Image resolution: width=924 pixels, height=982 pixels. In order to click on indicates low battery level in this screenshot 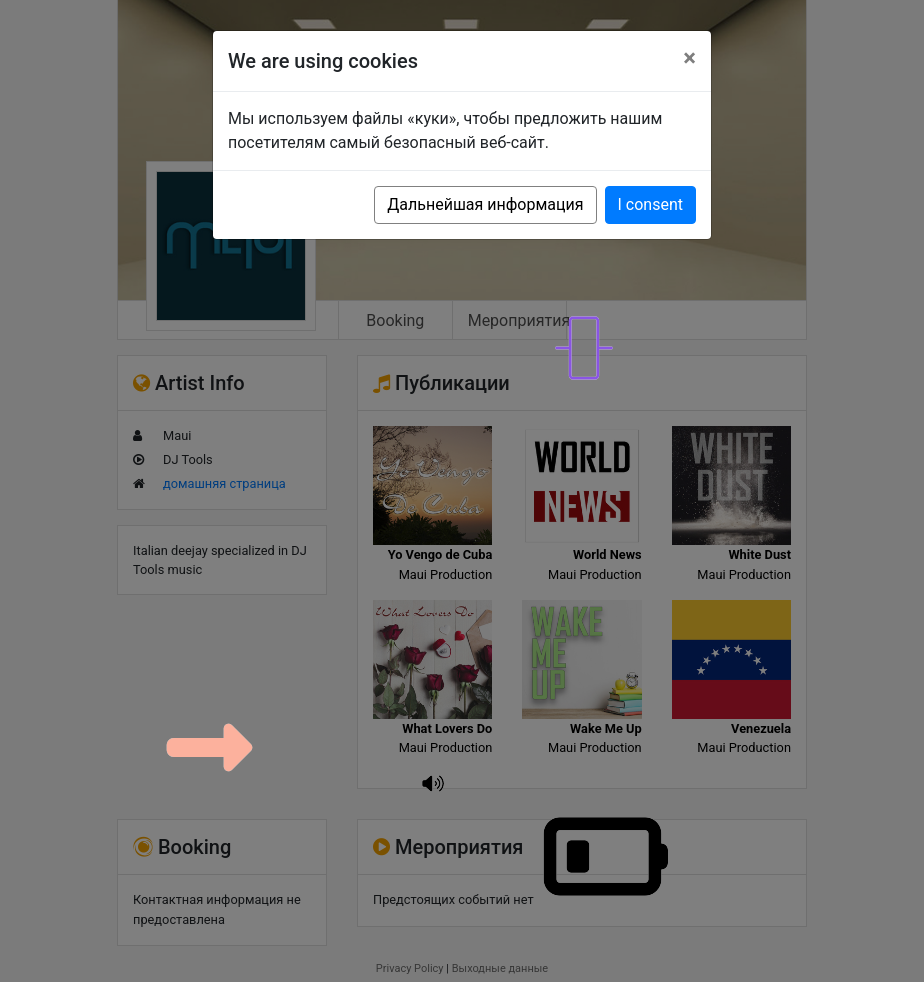, I will do `click(602, 856)`.